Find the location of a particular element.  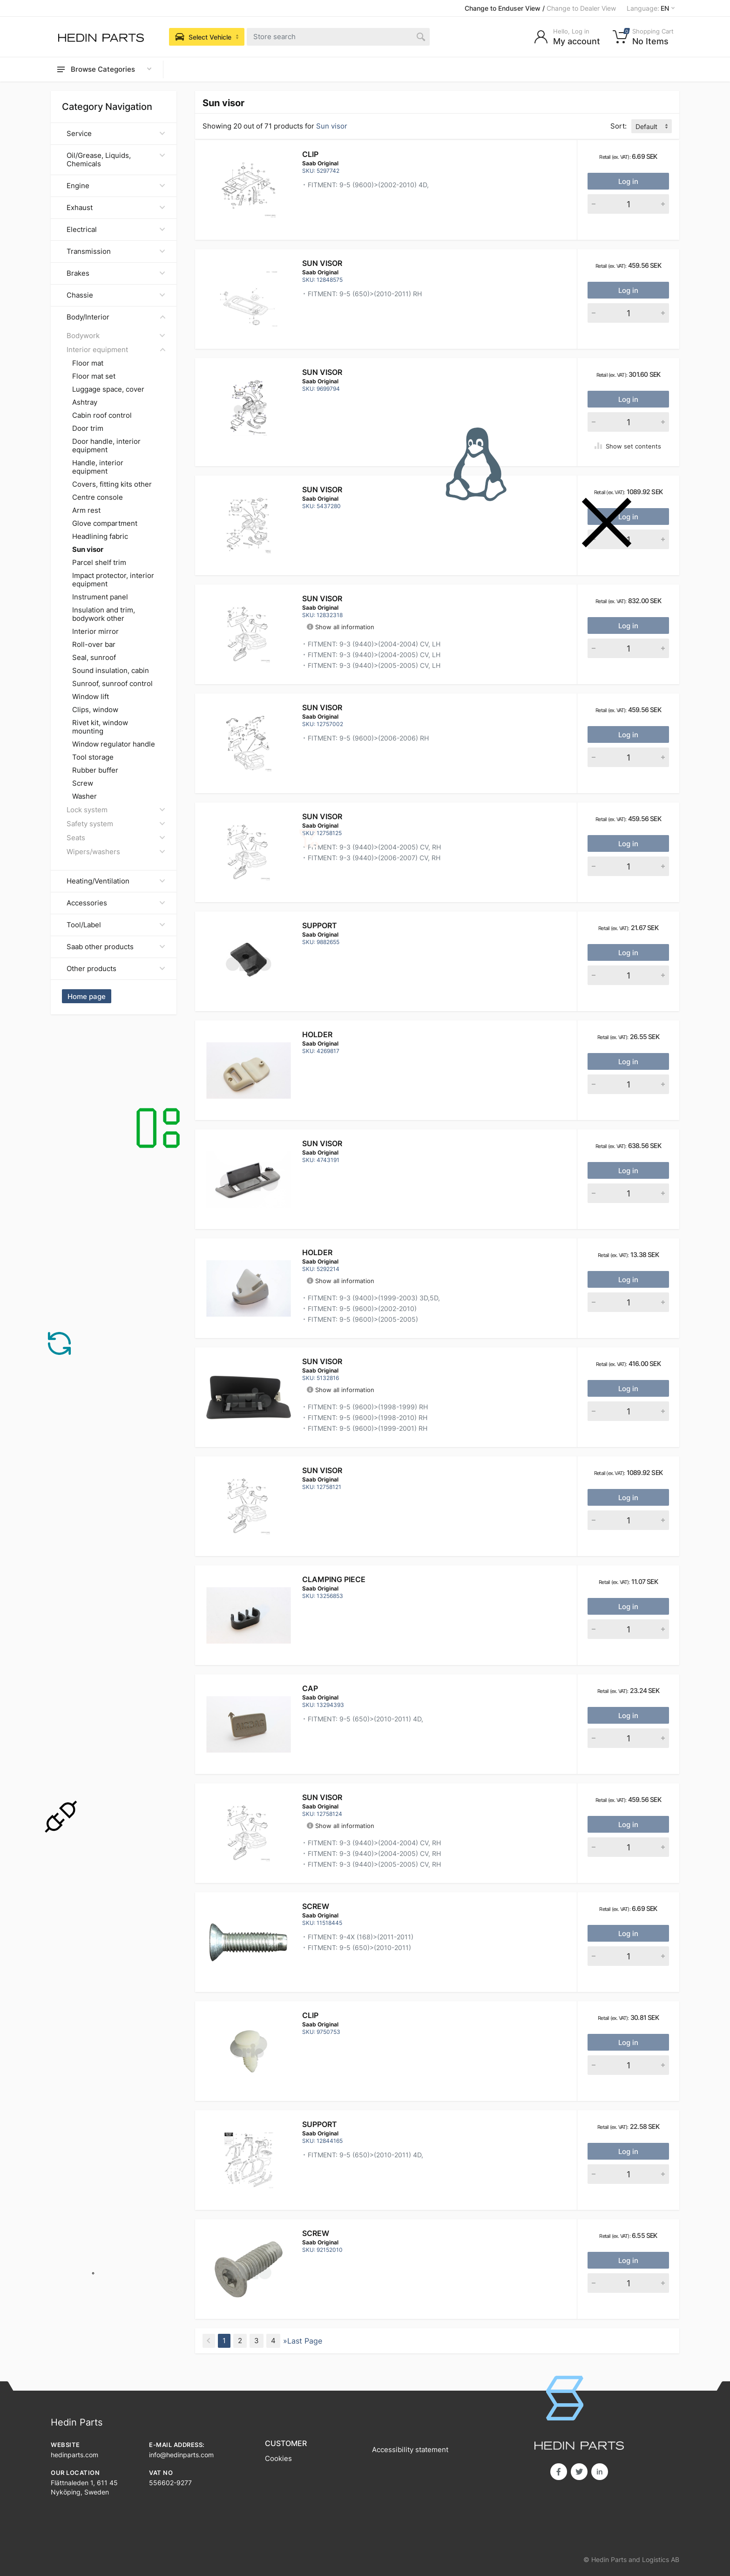

toggle editor layout view is located at coordinates (156, 1128).